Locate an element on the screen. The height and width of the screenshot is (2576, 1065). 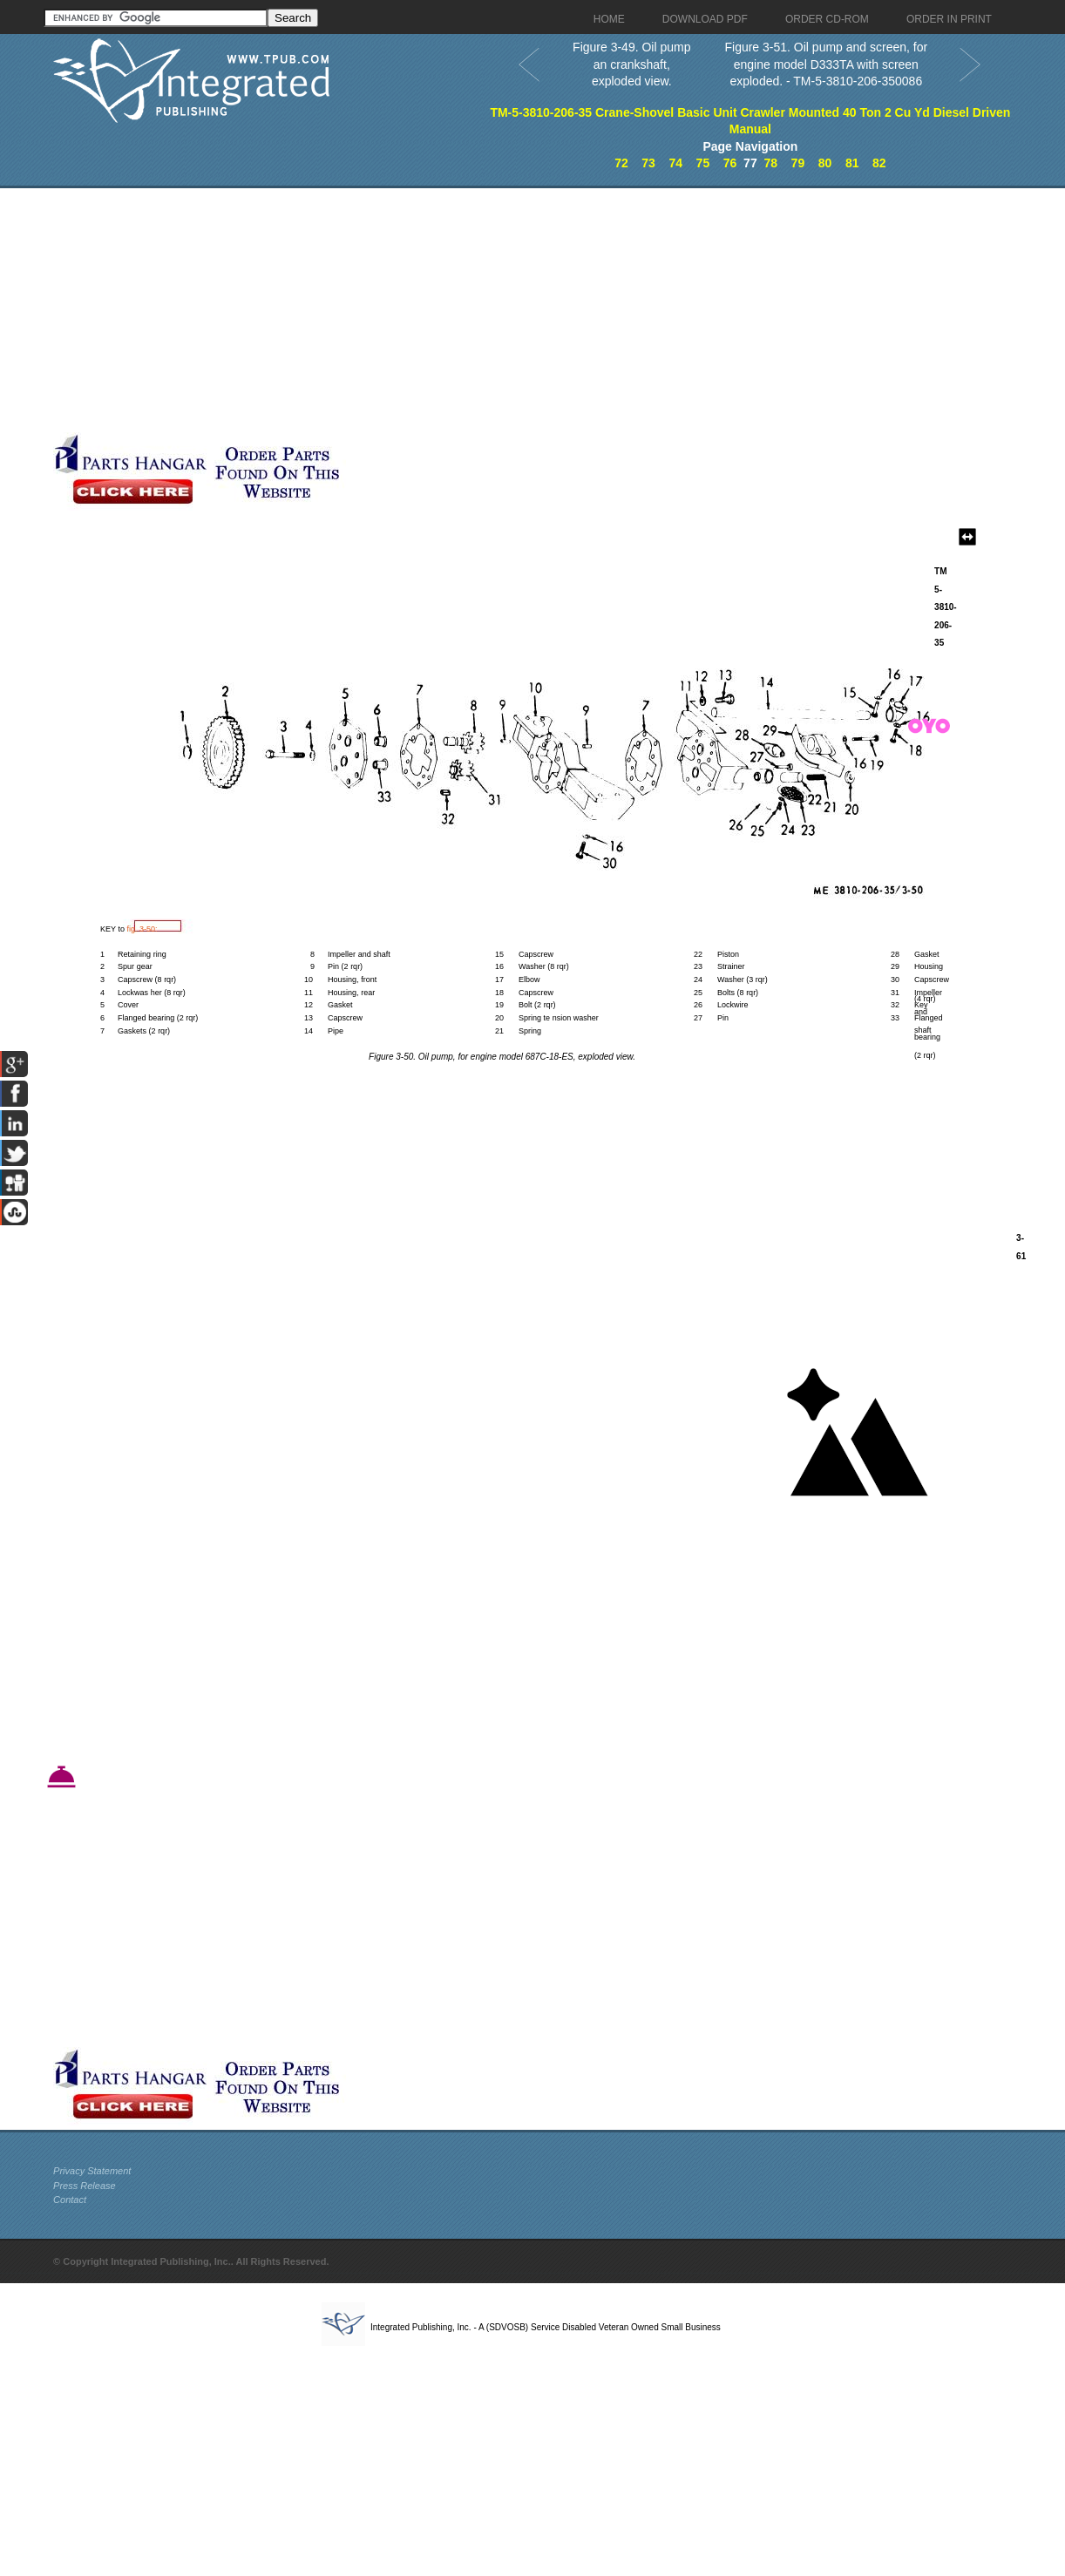
generate AI-enhanced landscape images is located at coordinates (856, 1437).